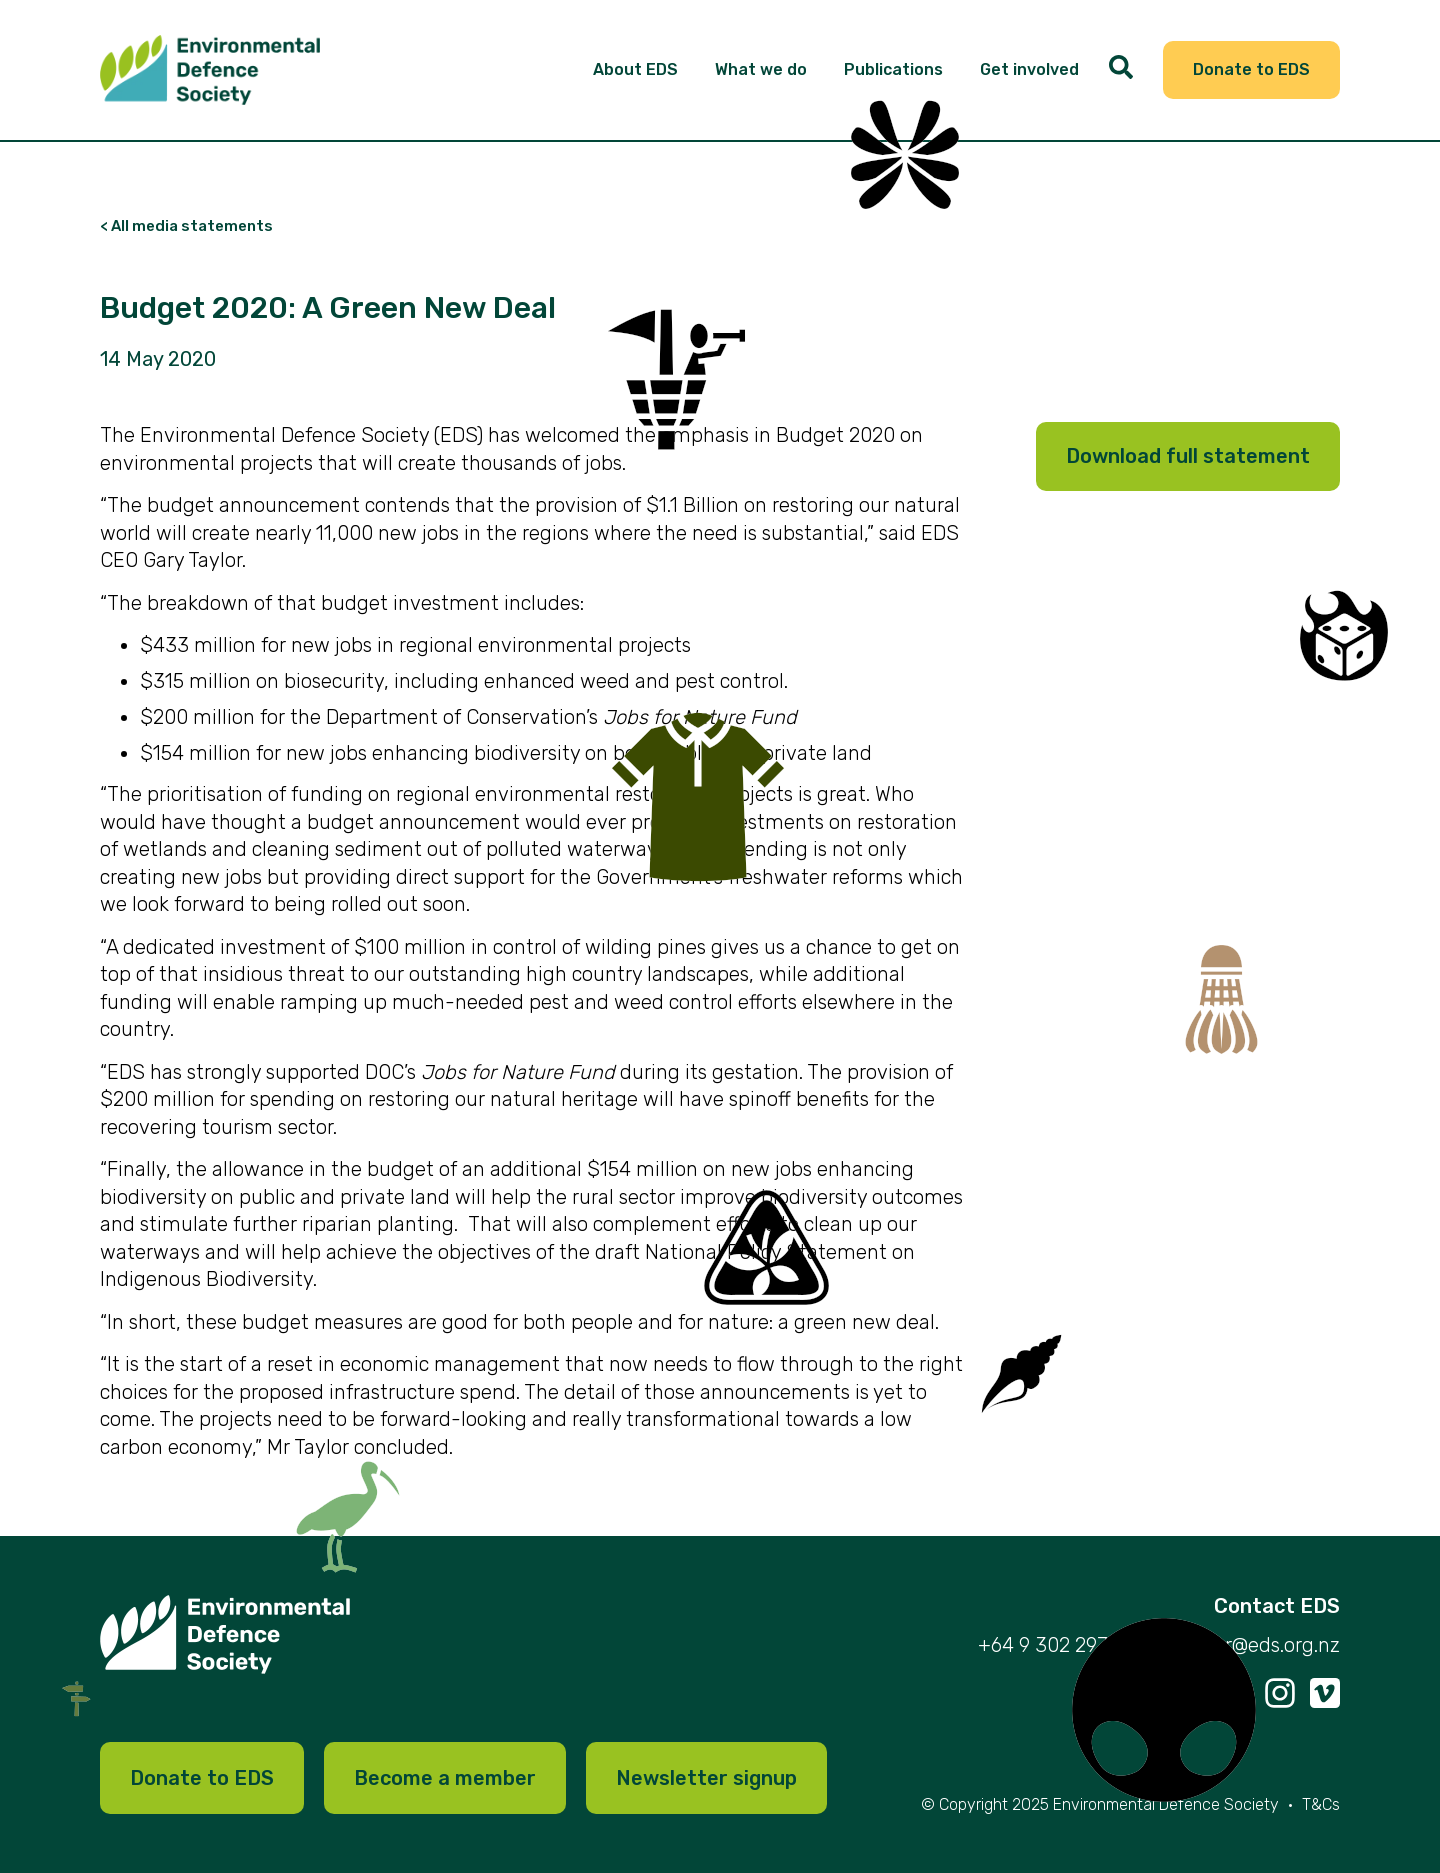 This screenshot has width=1440, height=1873. Describe the element at coordinates (348, 1517) in the screenshot. I see `ibis bird icon for wildlife or nature category` at that location.